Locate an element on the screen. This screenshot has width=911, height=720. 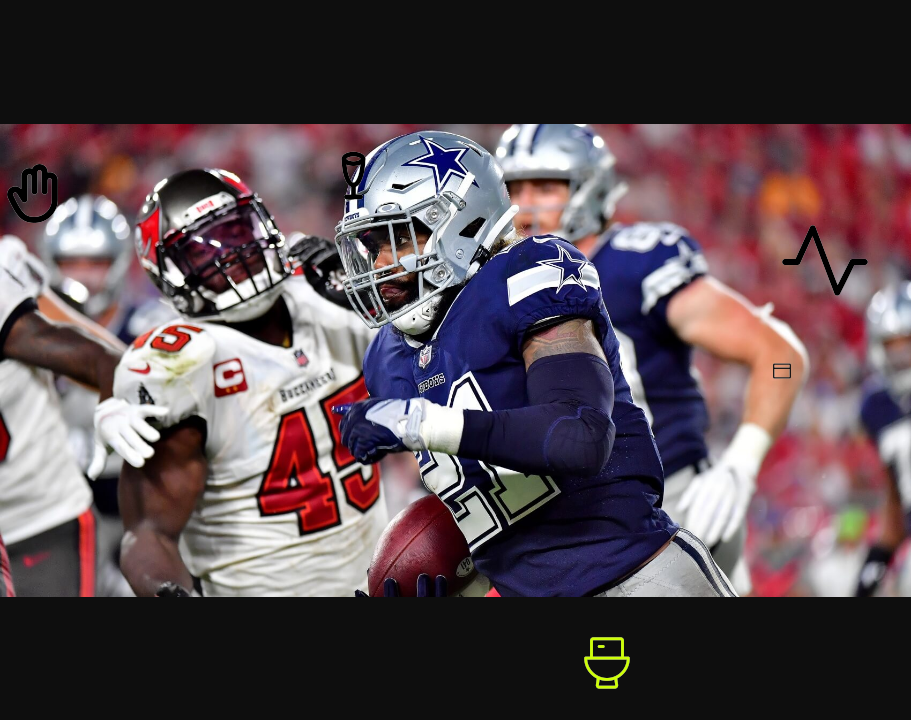
celebrate an achievement or milestone is located at coordinates (353, 175).